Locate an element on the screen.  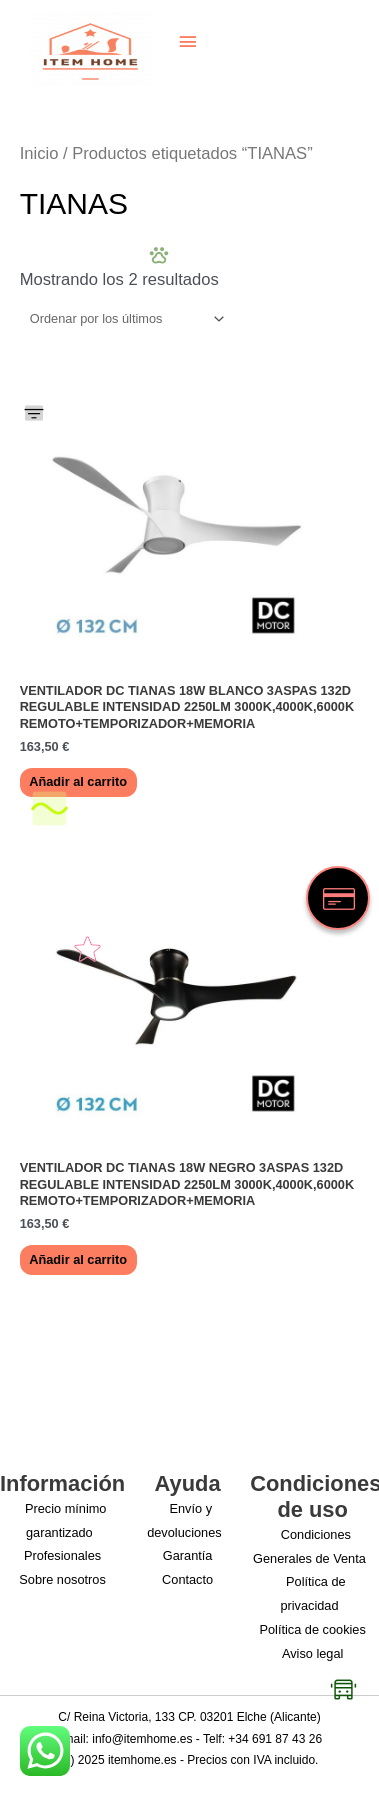
filter or sort list content is located at coordinates (34, 413).